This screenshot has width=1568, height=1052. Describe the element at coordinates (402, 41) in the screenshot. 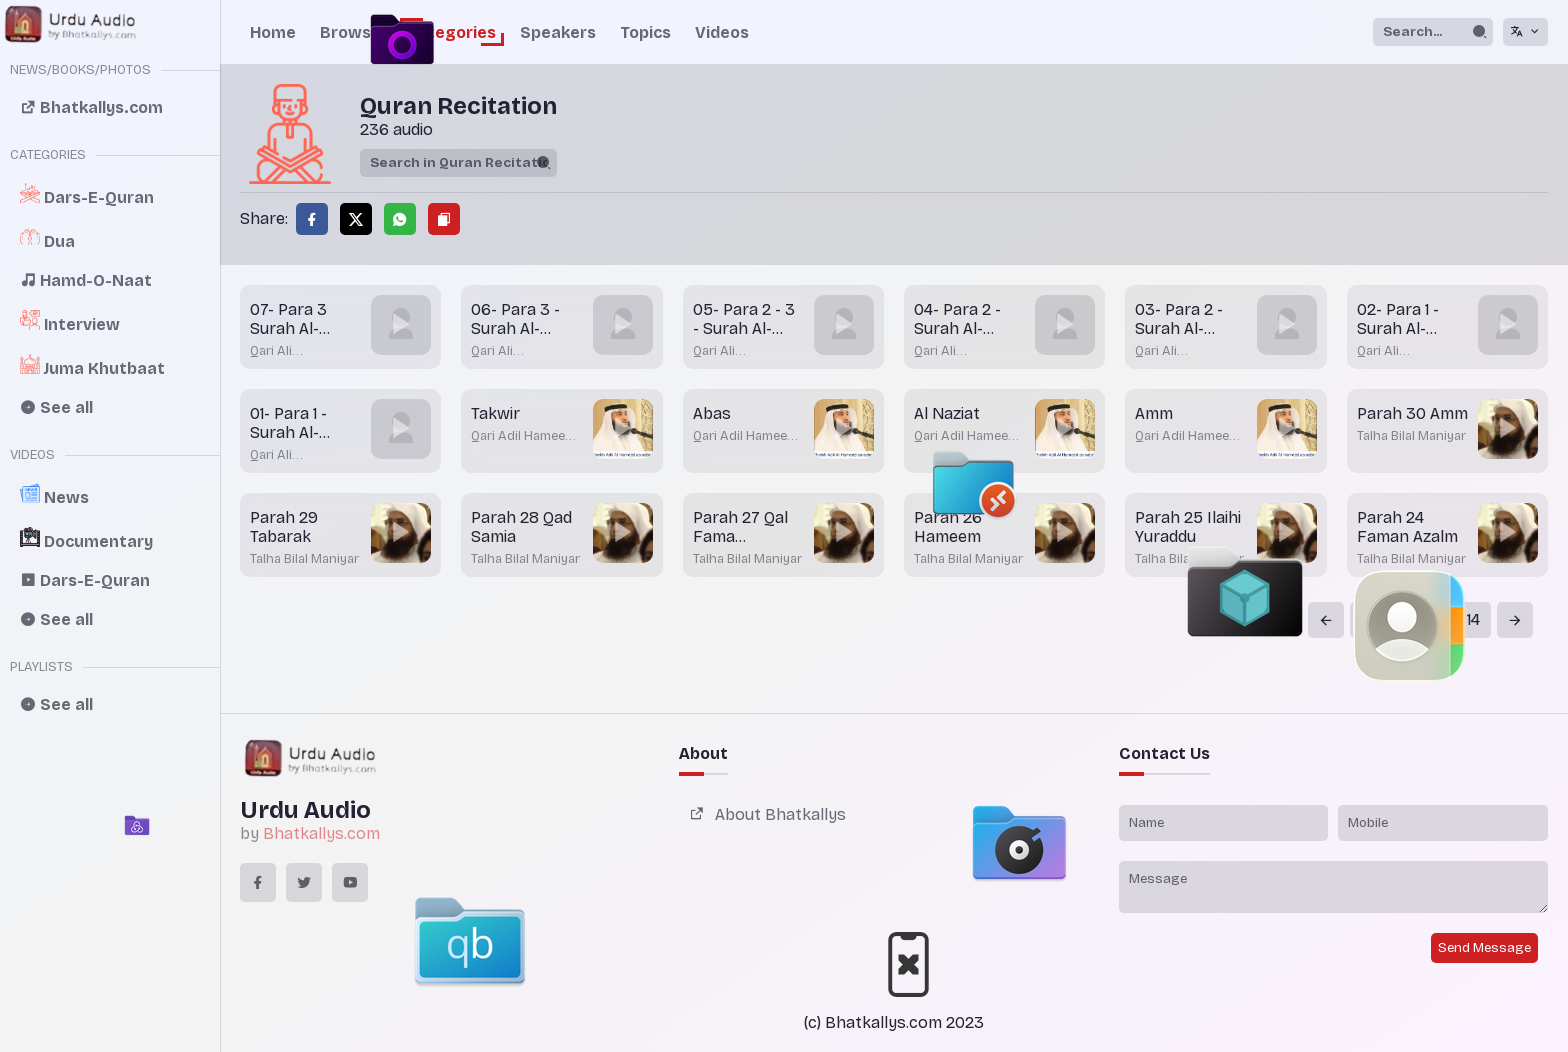

I see `open GOG Galaxy game library folder` at that location.